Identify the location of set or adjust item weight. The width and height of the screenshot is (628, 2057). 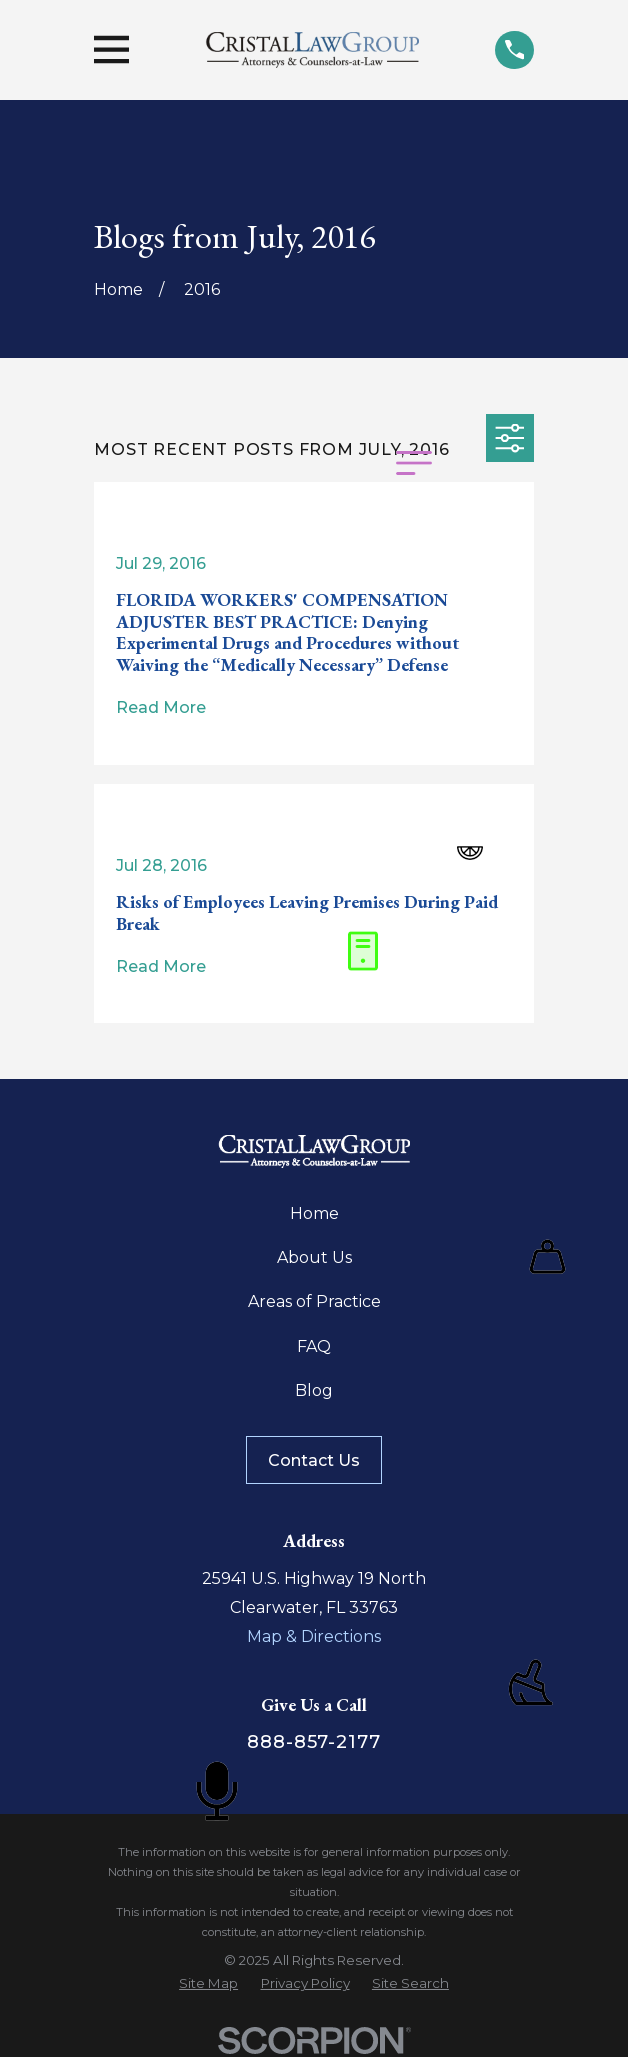
(547, 1257).